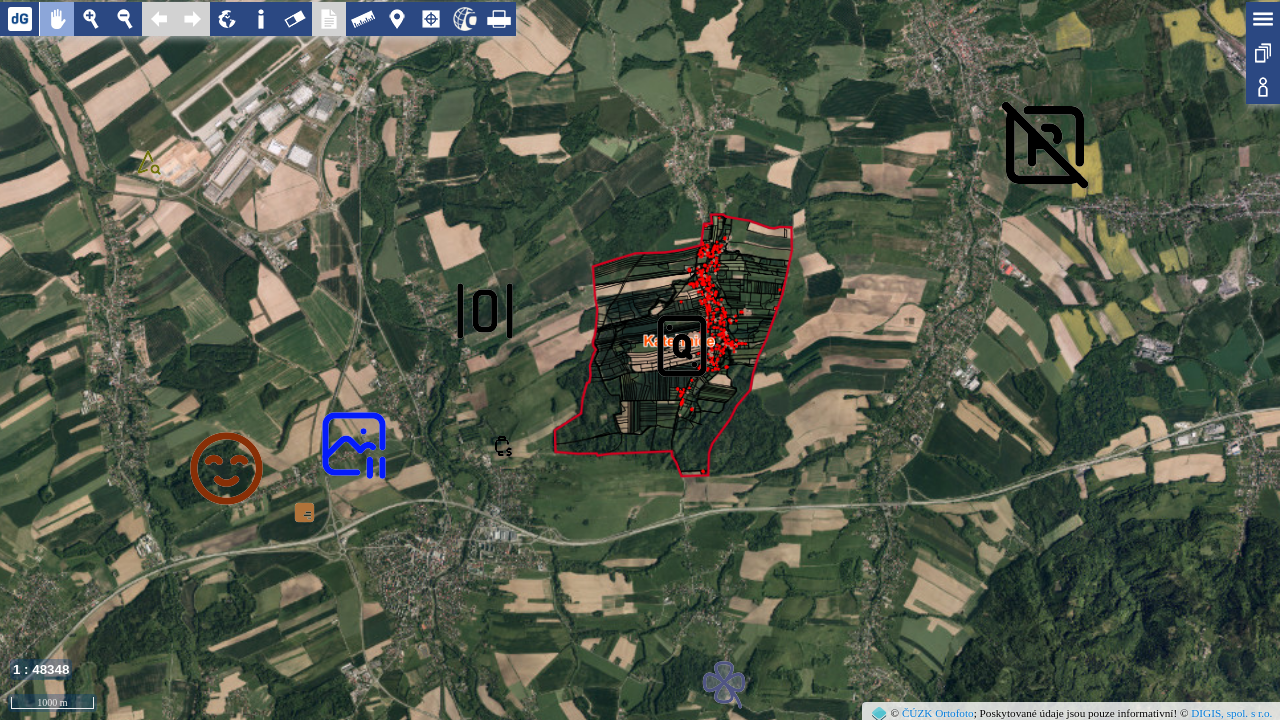 The image size is (1280, 720). What do you see at coordinates (485, 311) in the screenshot?
I see `distribute layers evenly in vertical space` at bounding box center [485, 311].